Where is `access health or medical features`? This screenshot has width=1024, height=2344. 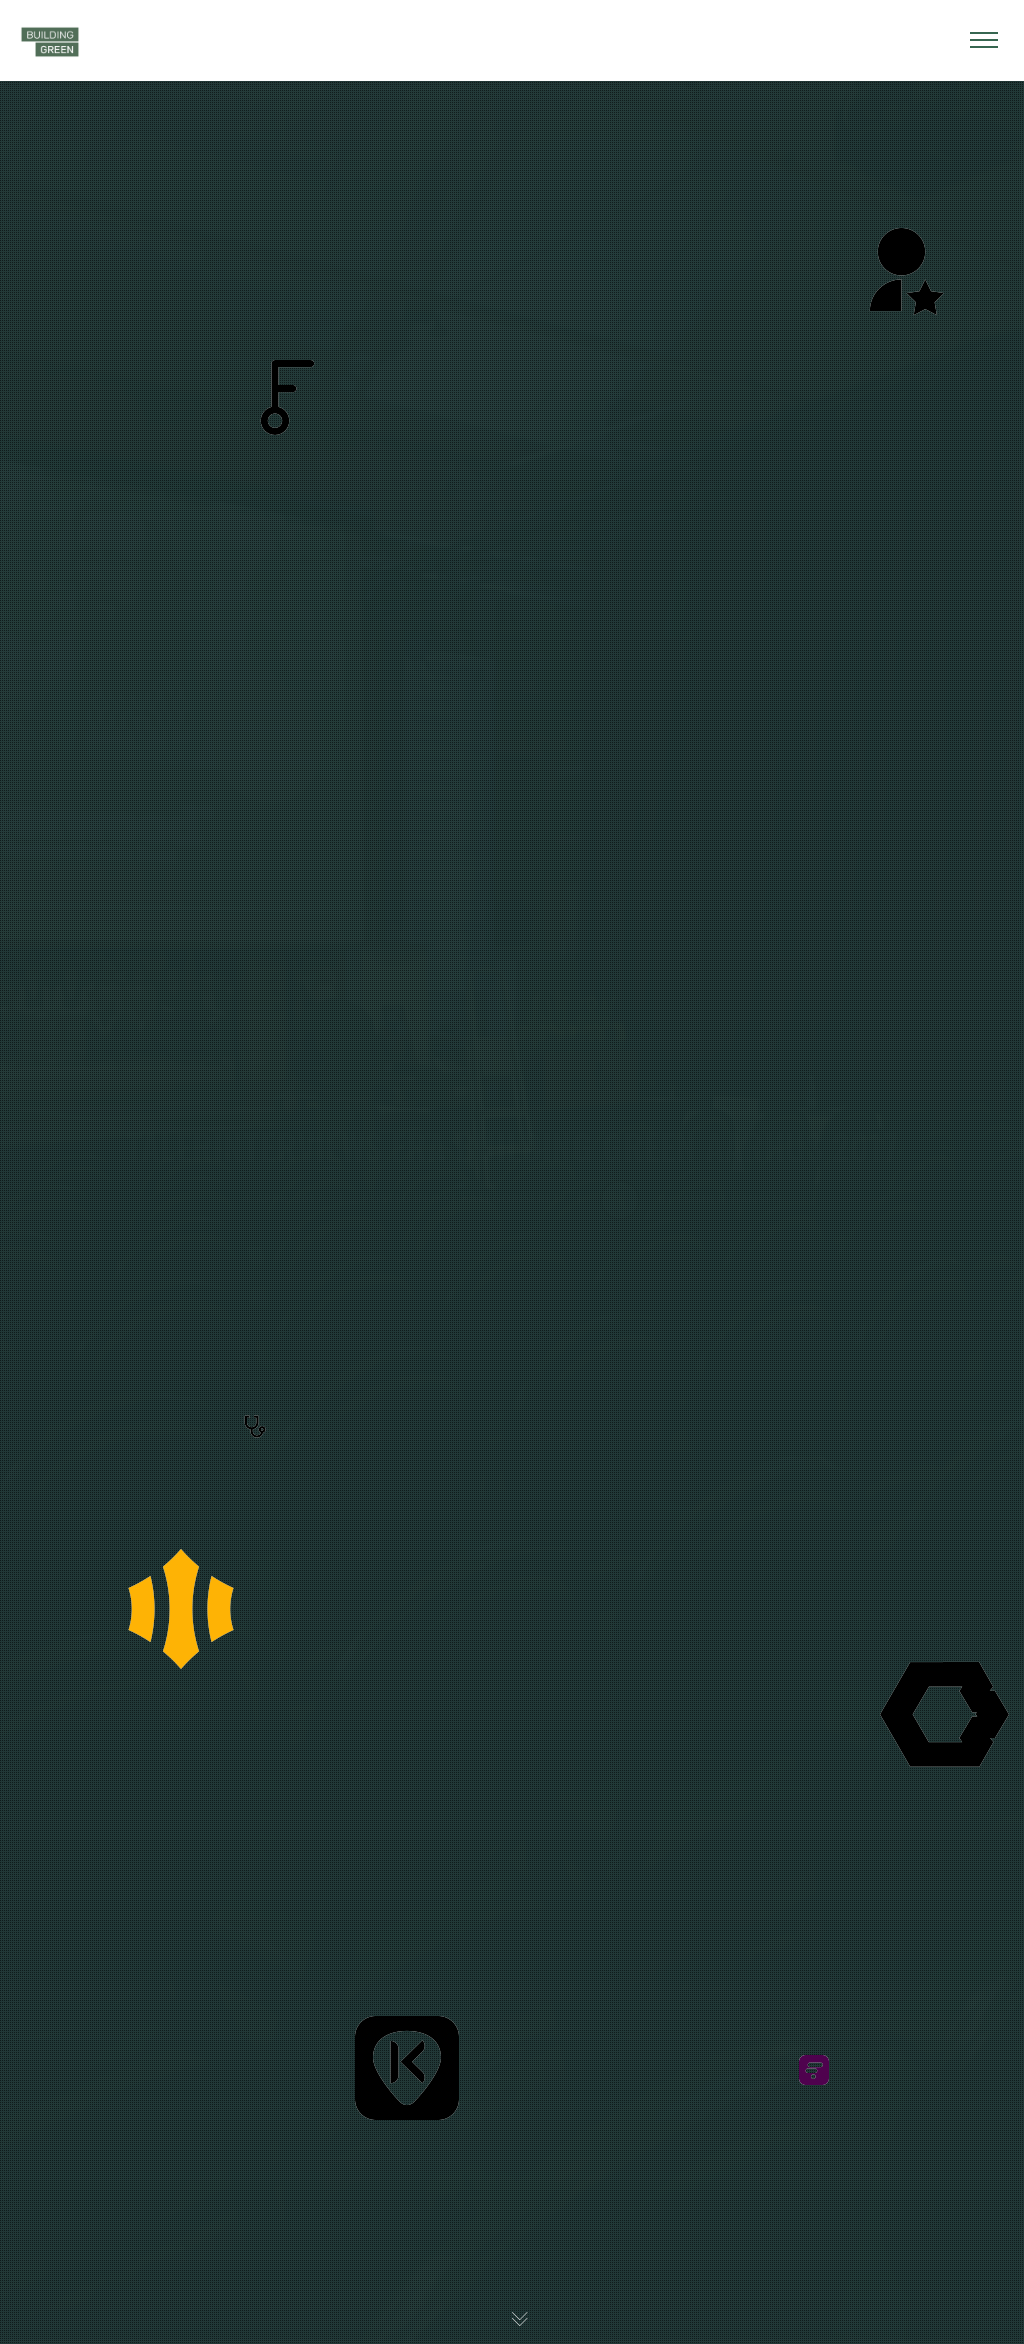 access health or medical features is located at coordinates (254, 1426).